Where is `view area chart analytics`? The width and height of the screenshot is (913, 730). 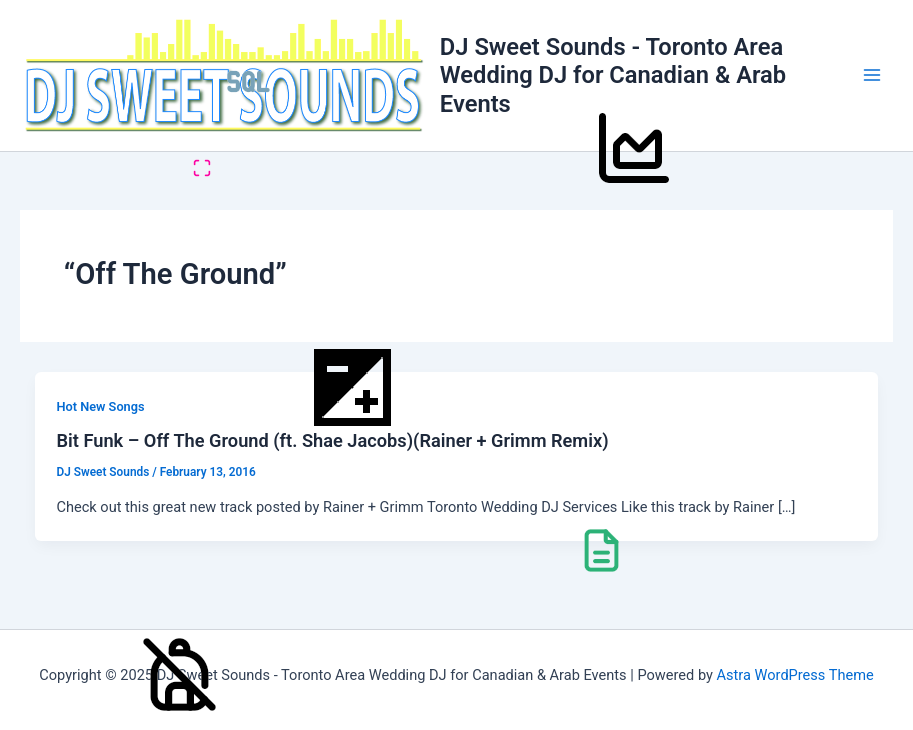
view area chart analytics is located at coordinates (634, 148).